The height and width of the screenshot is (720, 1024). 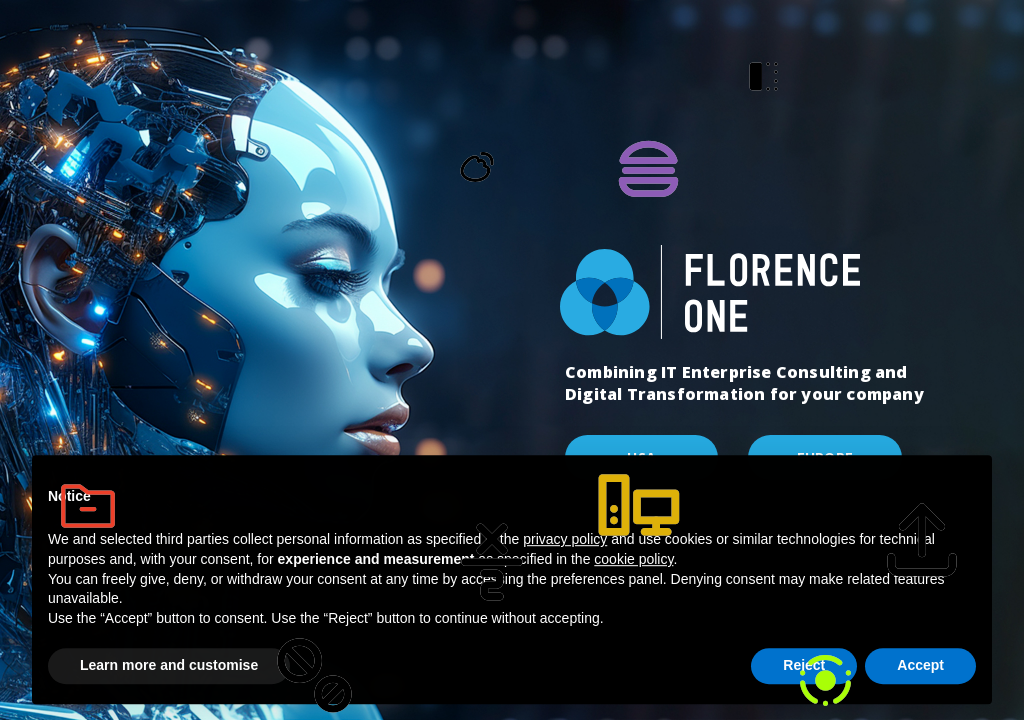 What do you see at coordinates (637, 505) in the screenshot?
I see `desktop computer or PC device` at bounding box center [637, 505].